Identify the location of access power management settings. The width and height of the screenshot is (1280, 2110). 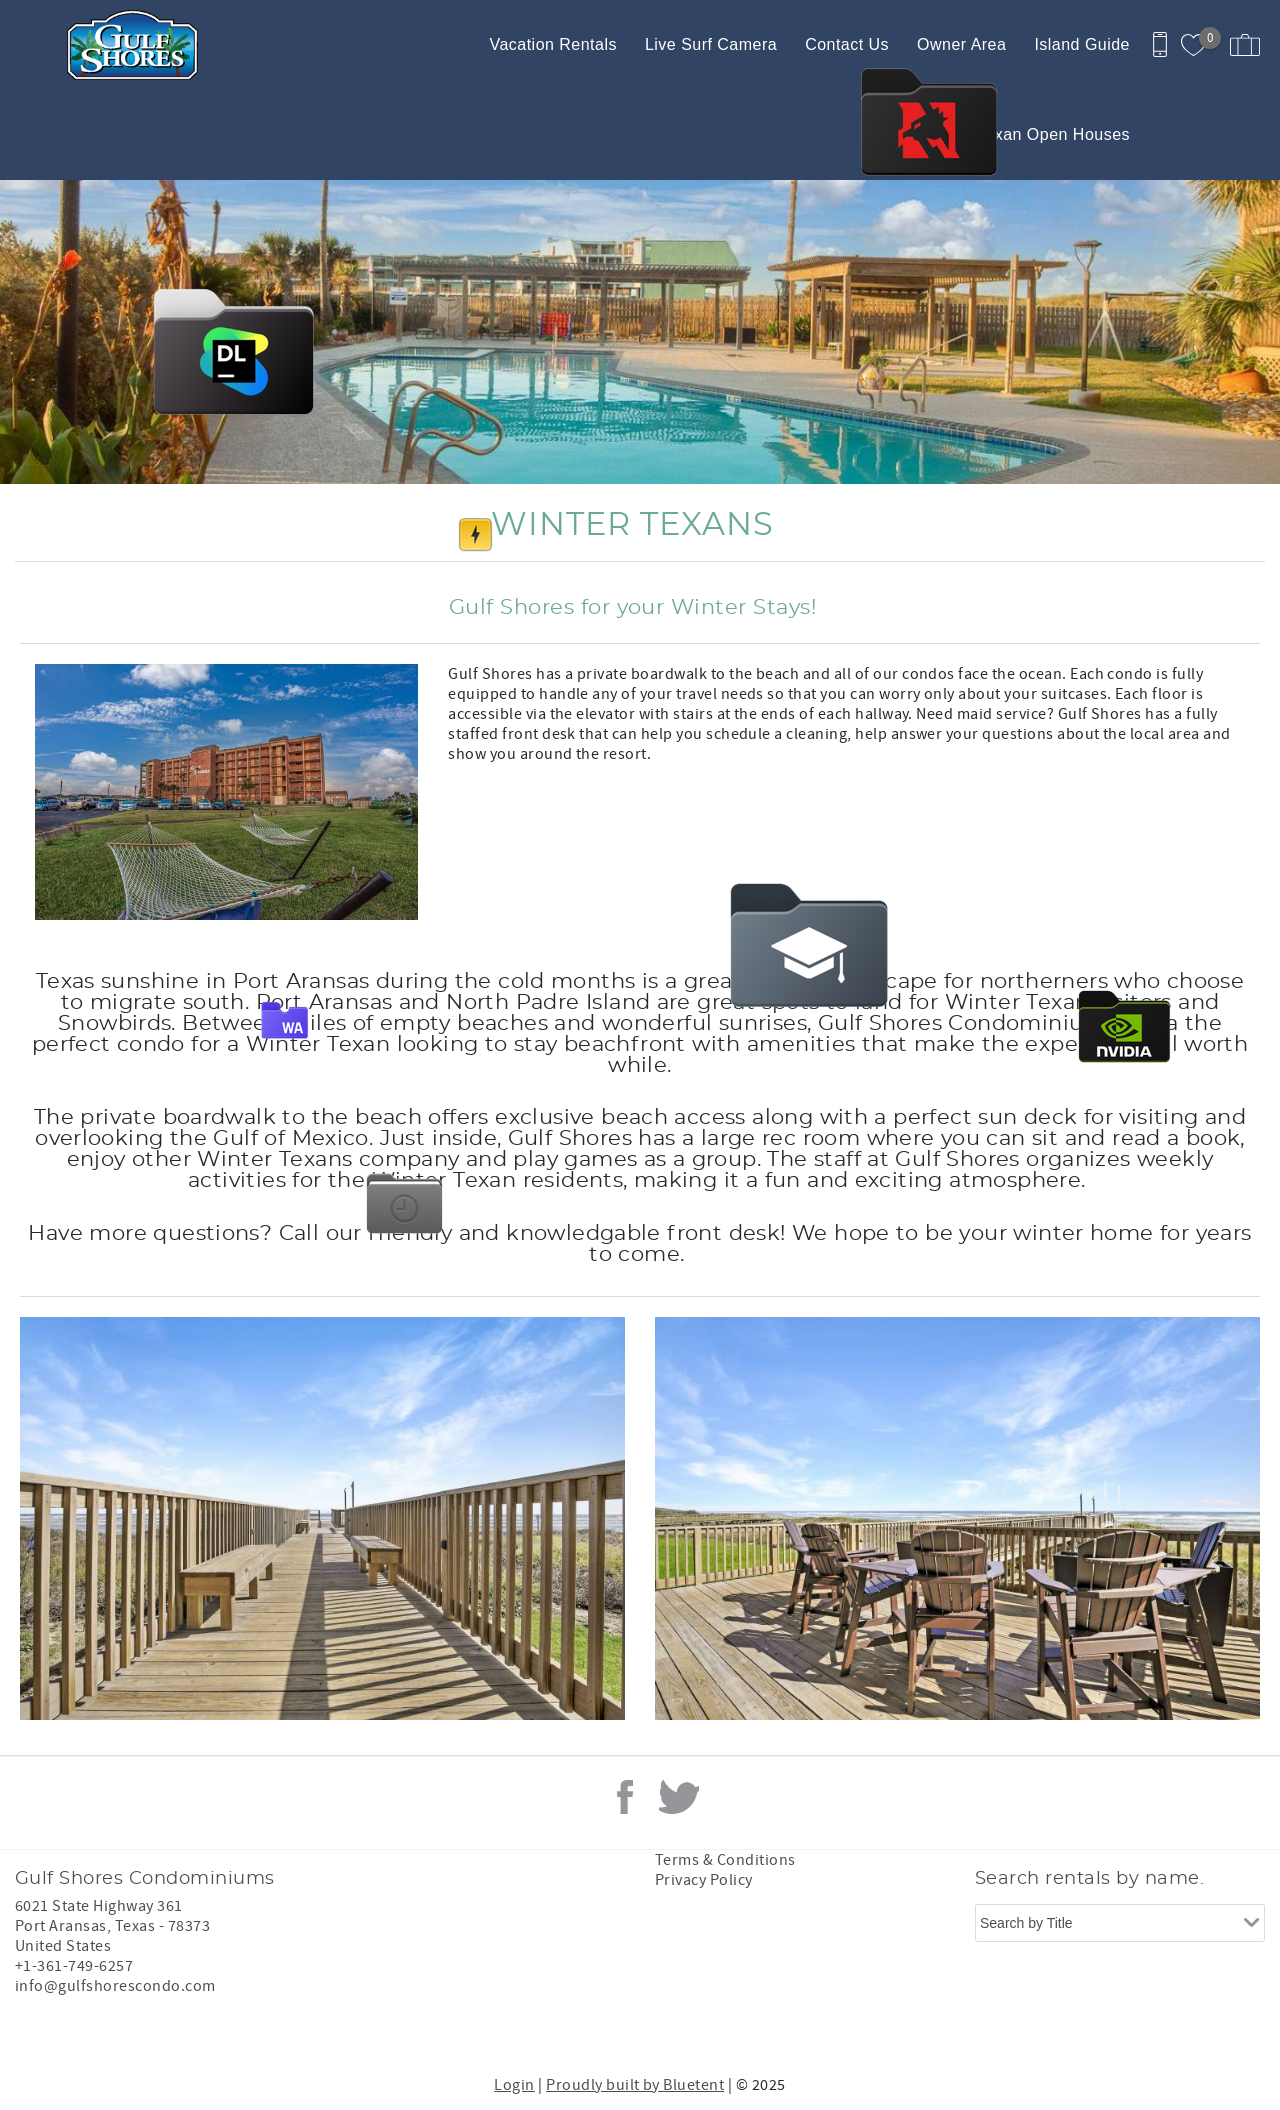
(475, 534).